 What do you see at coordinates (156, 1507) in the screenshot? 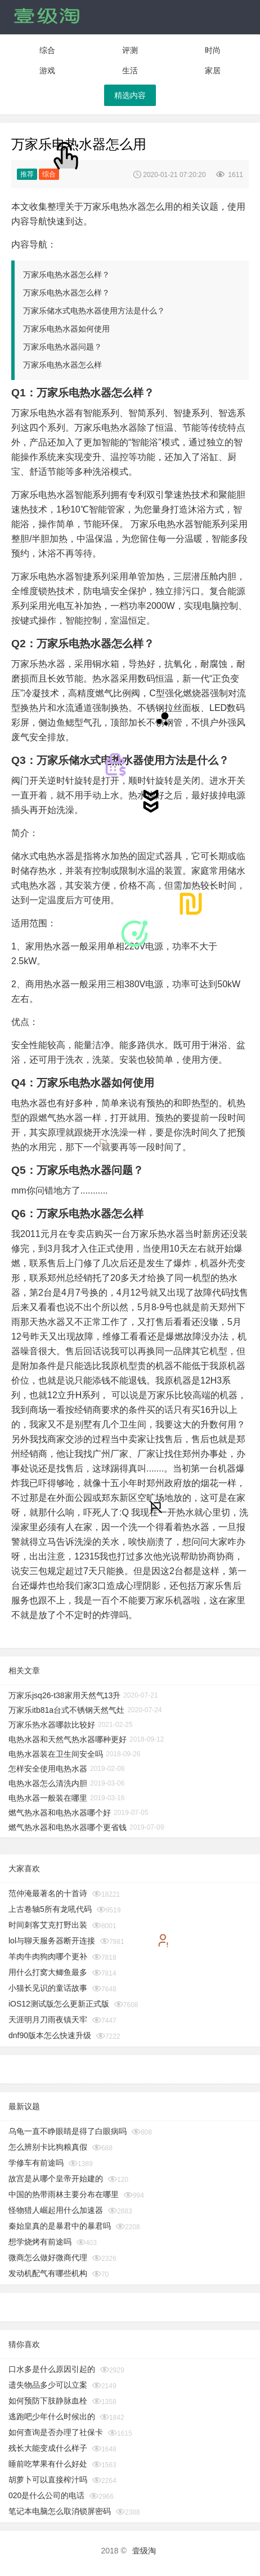
I see `disable or turn off flag notifications` at bounding box center [156, 1507].